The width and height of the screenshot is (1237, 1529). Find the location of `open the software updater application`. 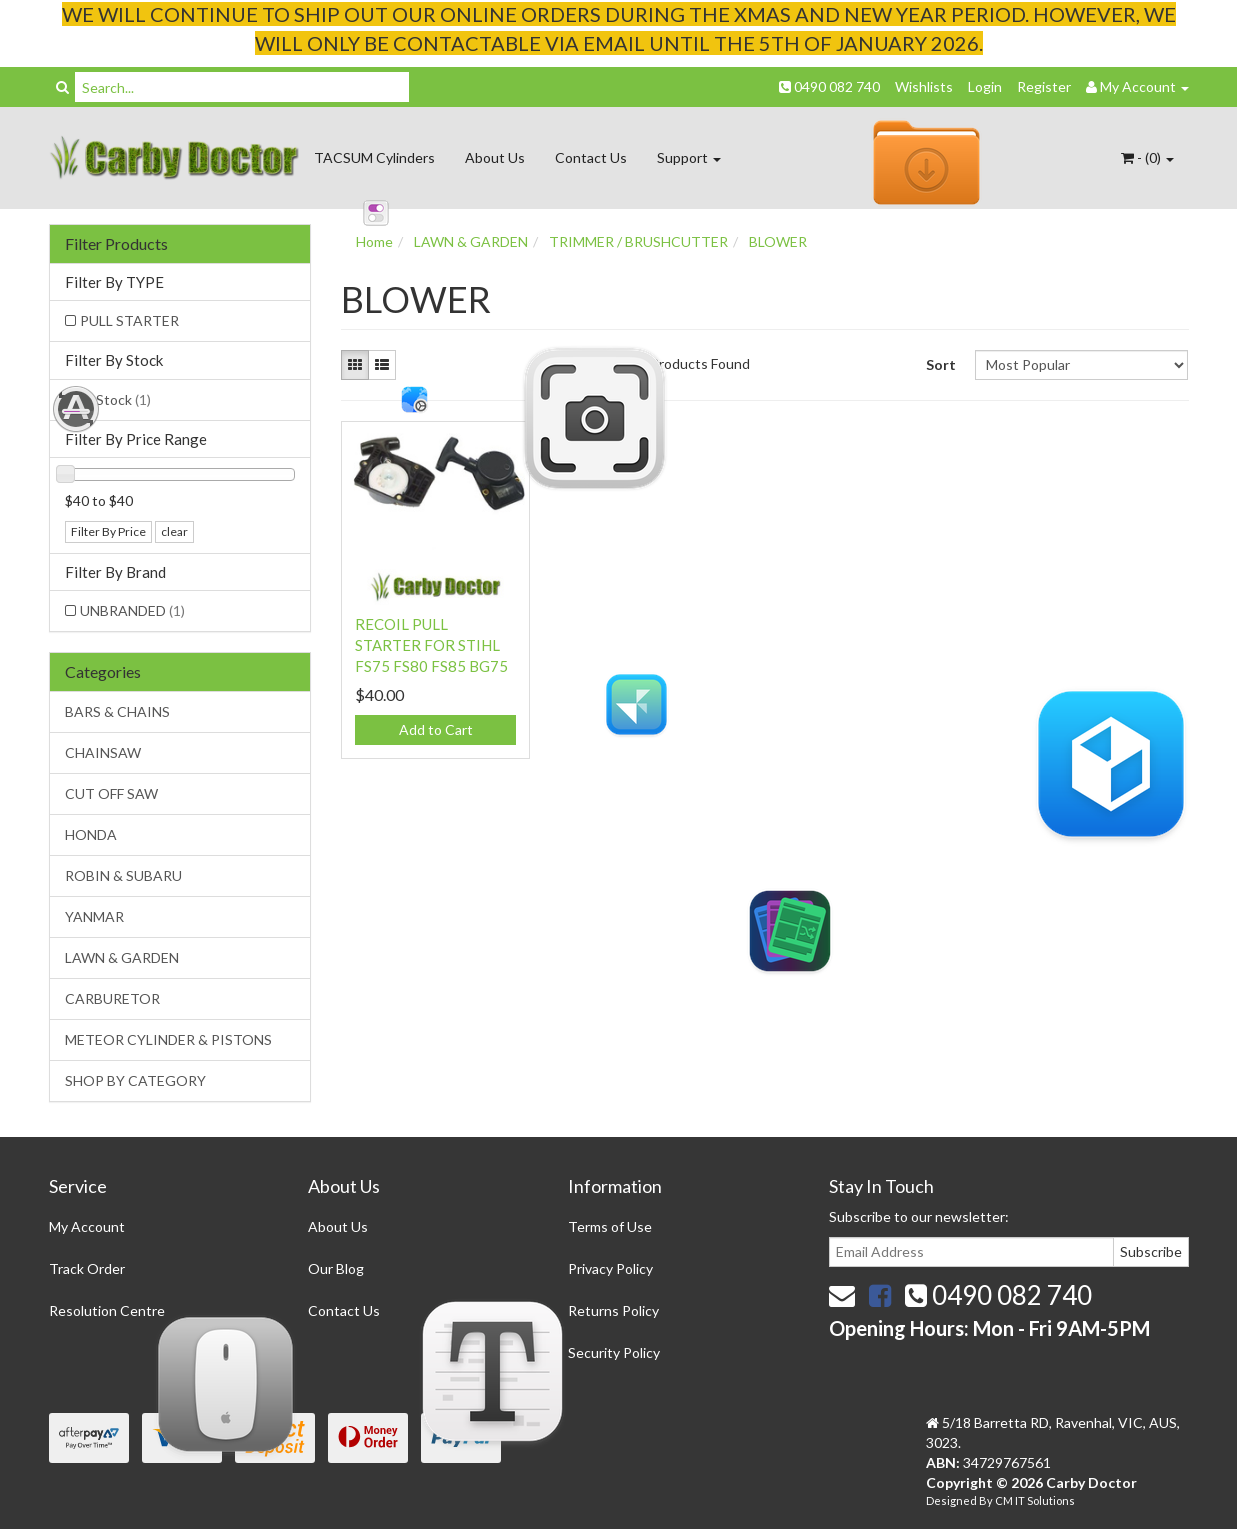

open the software updater application is located at coordinates (76, 409).